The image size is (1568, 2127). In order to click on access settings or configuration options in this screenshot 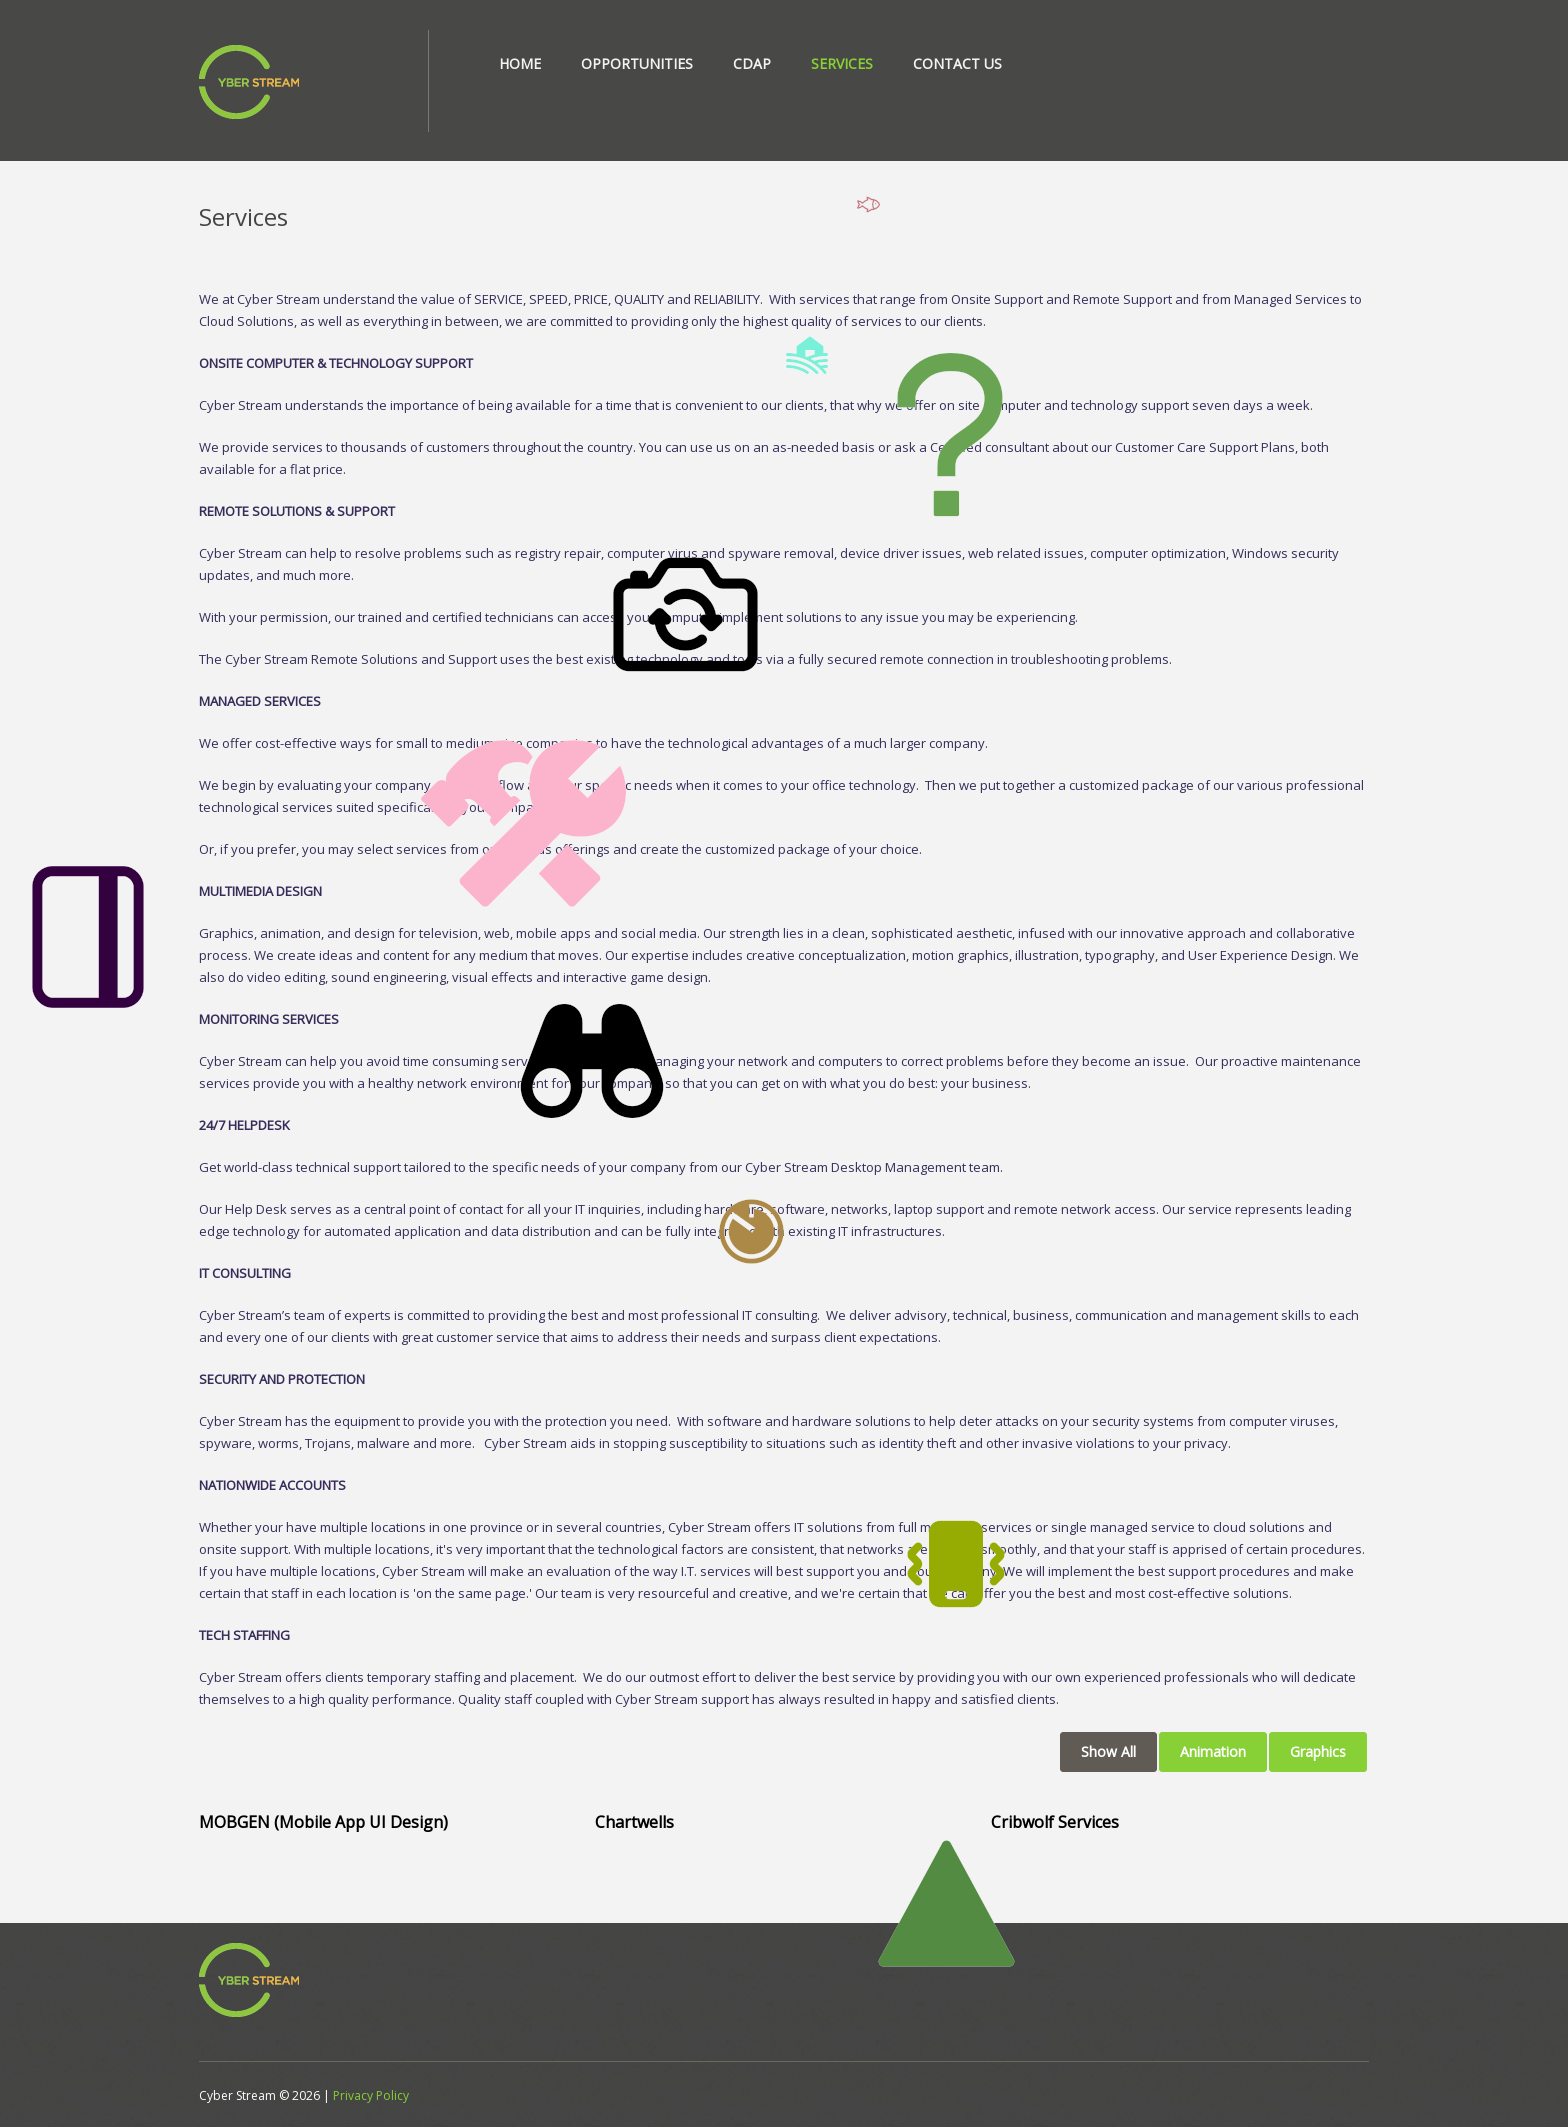, I will do `click(523, 823)`.